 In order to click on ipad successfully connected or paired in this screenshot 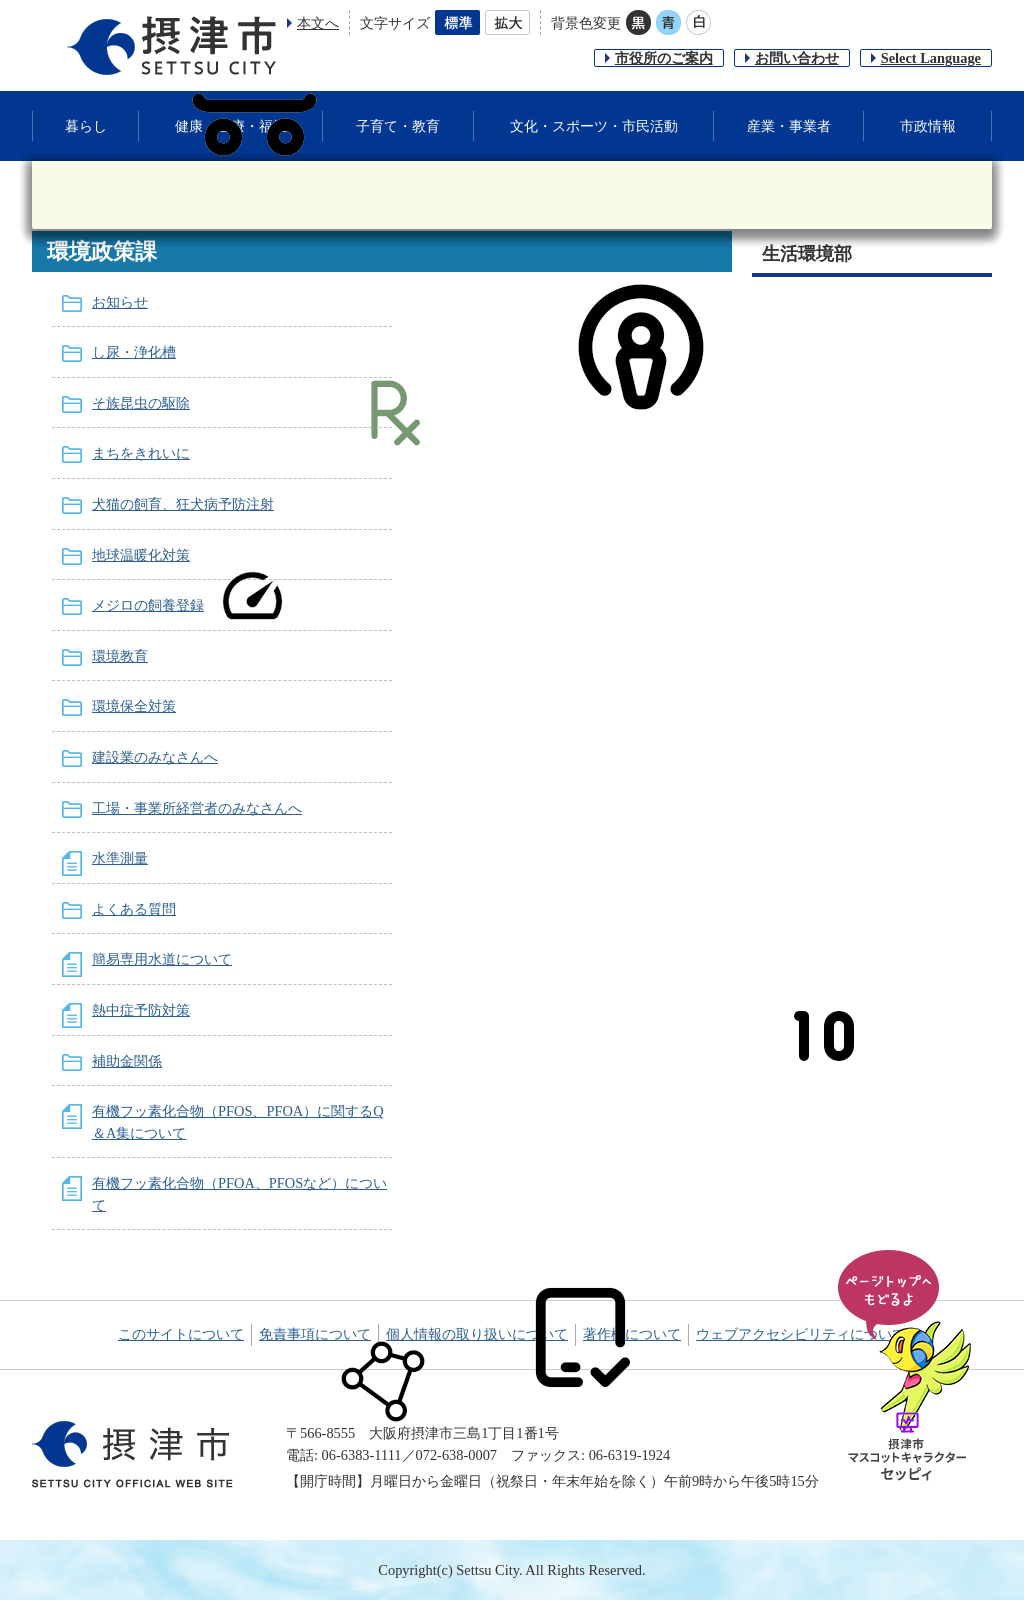, I will do `click(580, 1337)`.